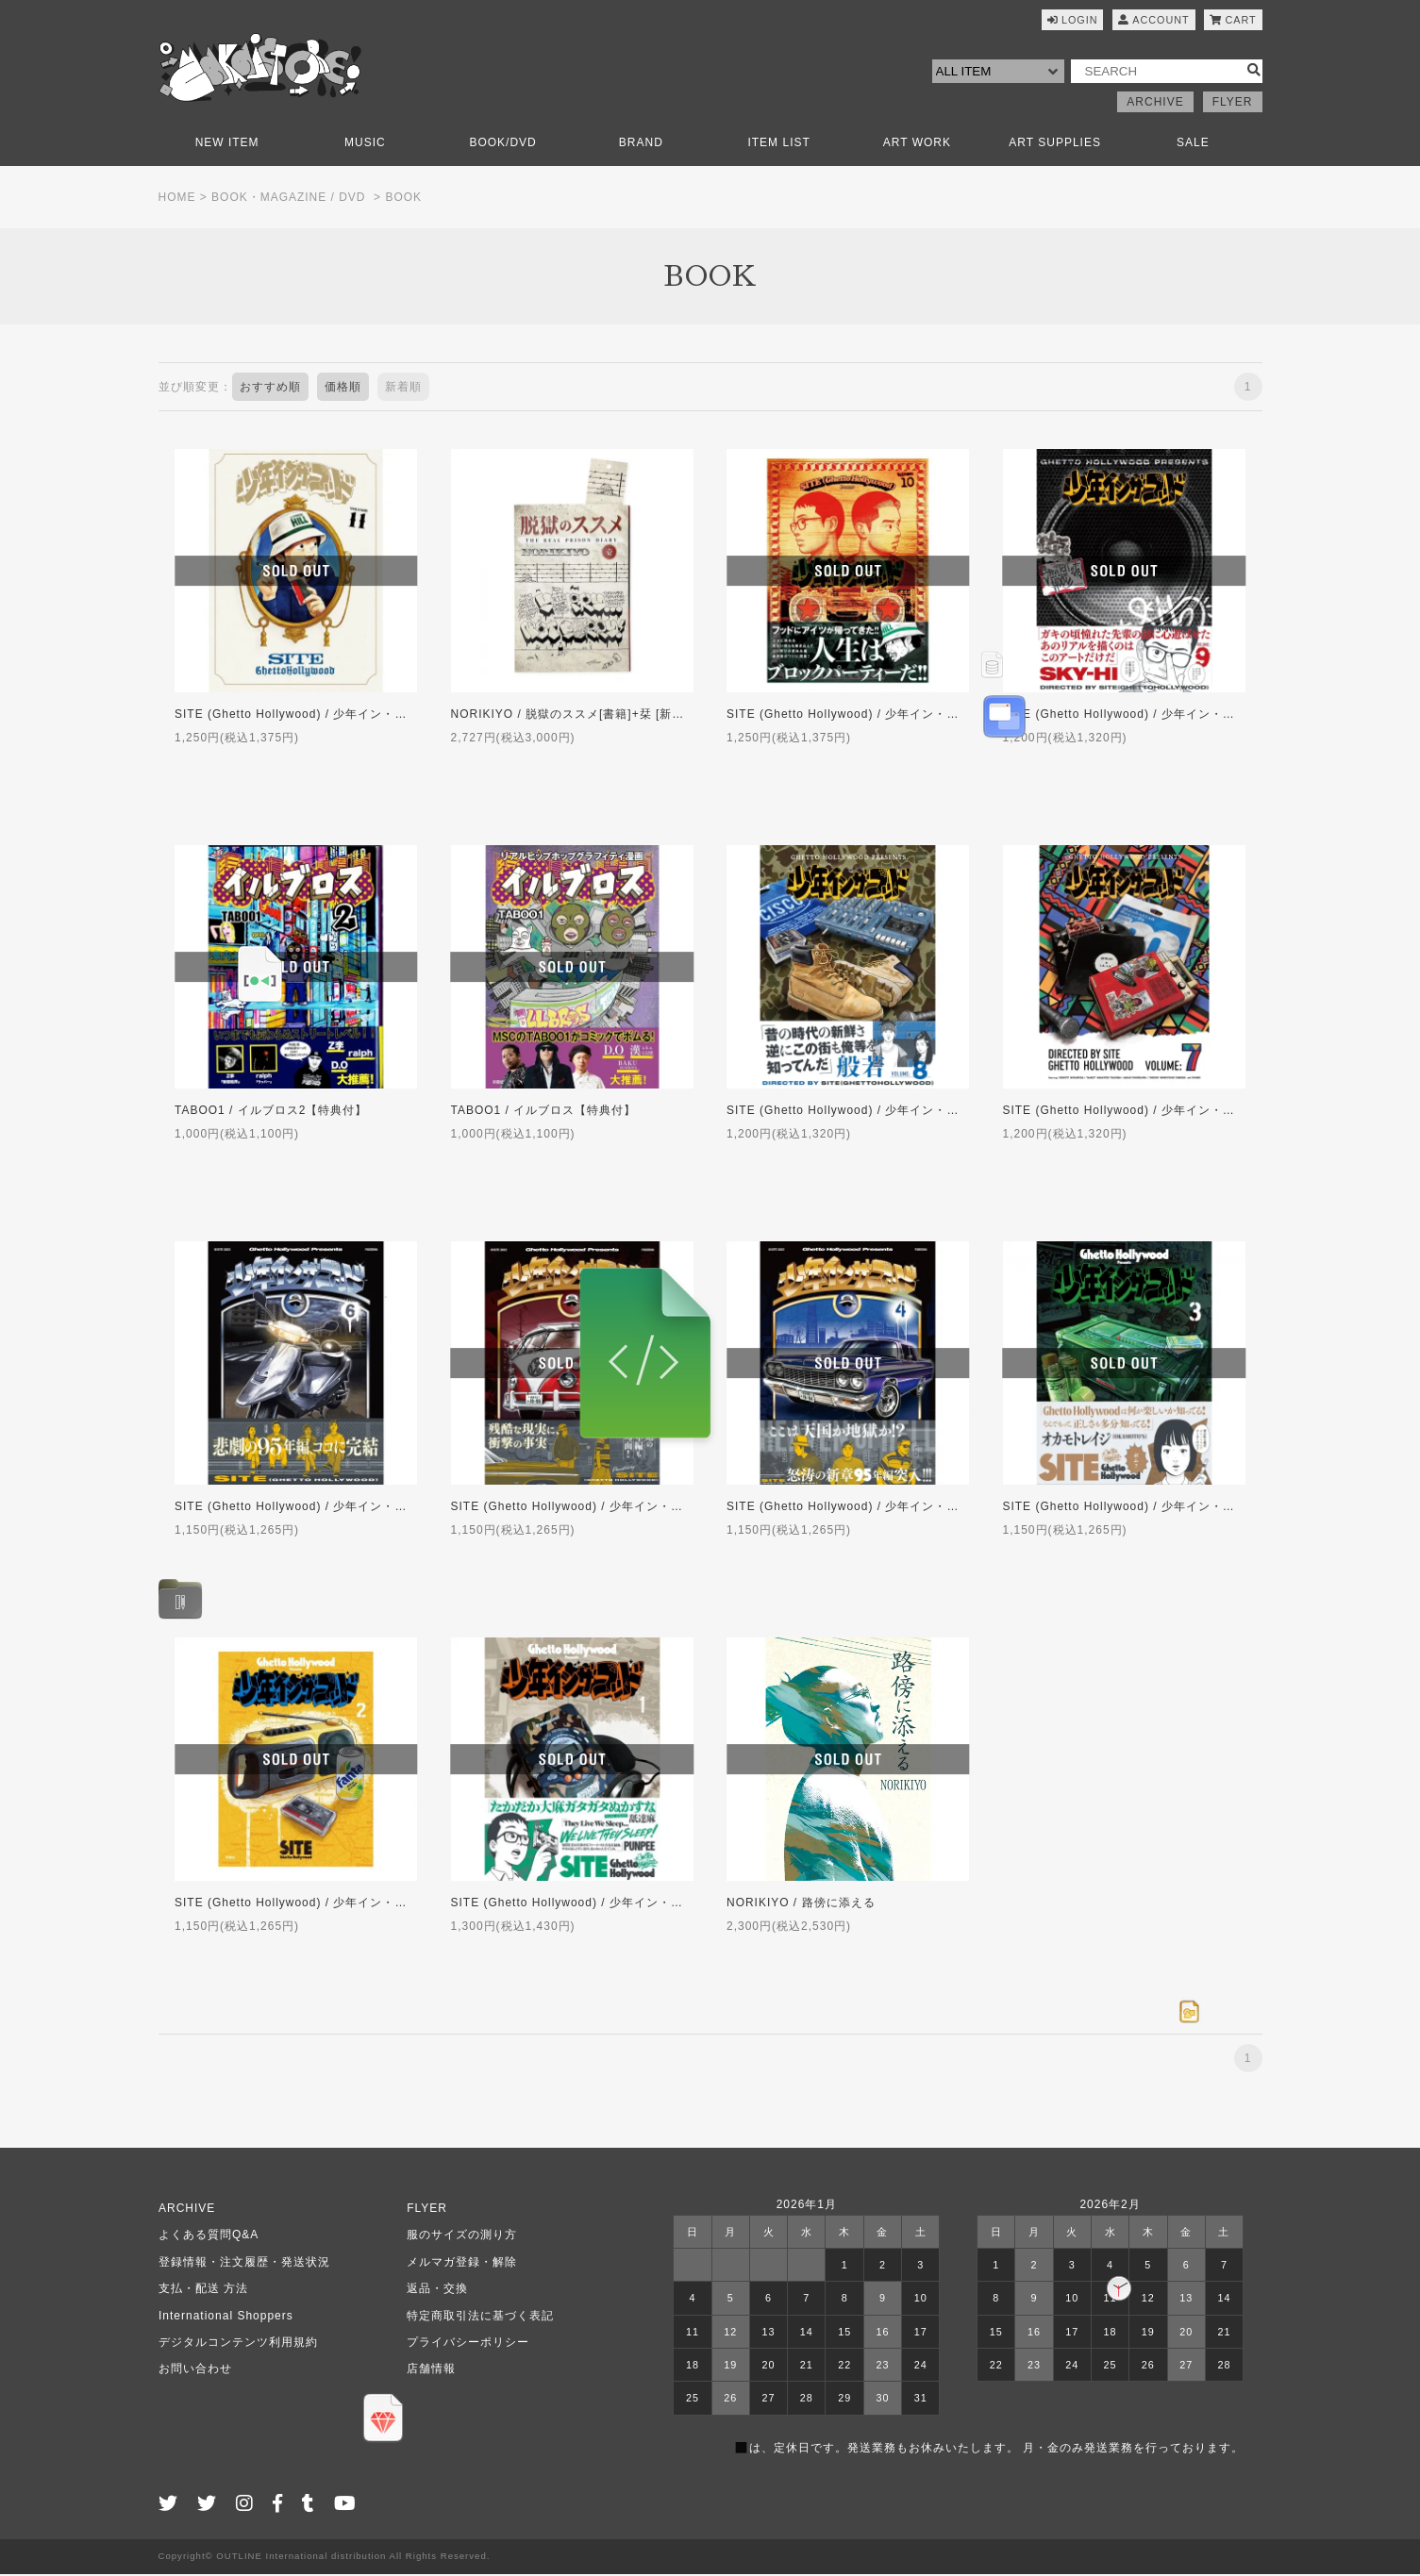  What do you see at coordinates (645, 1356) in the screenshot?
I see `a qt resource file used in nokia/qt development` at bounding box center [645, 1356].